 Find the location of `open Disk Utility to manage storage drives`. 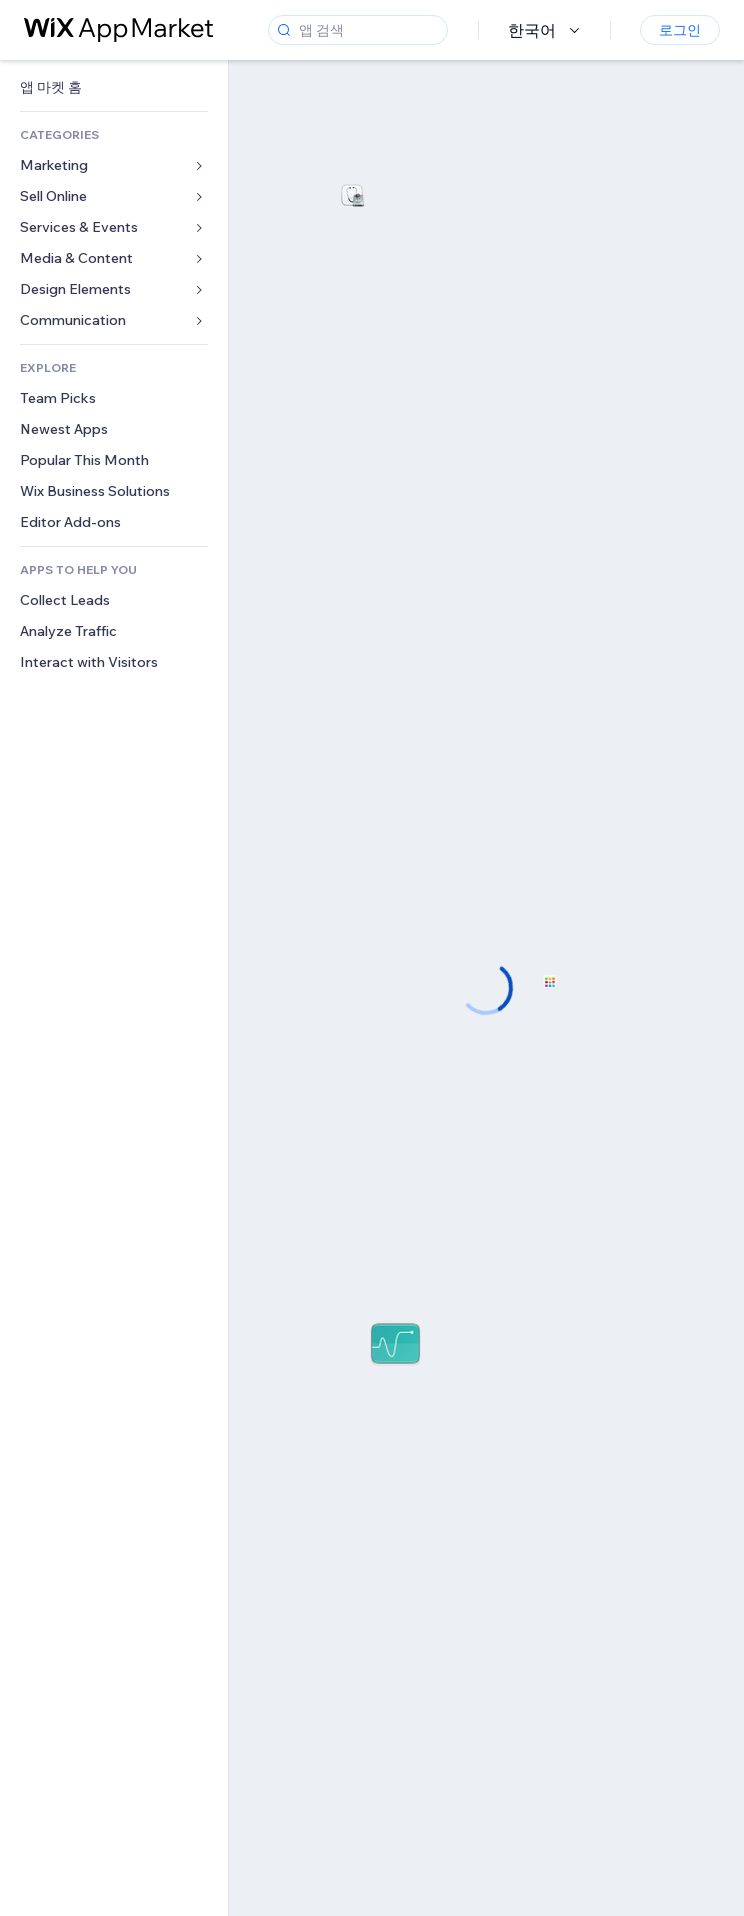

open Disk Utility to manage storage drives is located at coordinates (352, 195).